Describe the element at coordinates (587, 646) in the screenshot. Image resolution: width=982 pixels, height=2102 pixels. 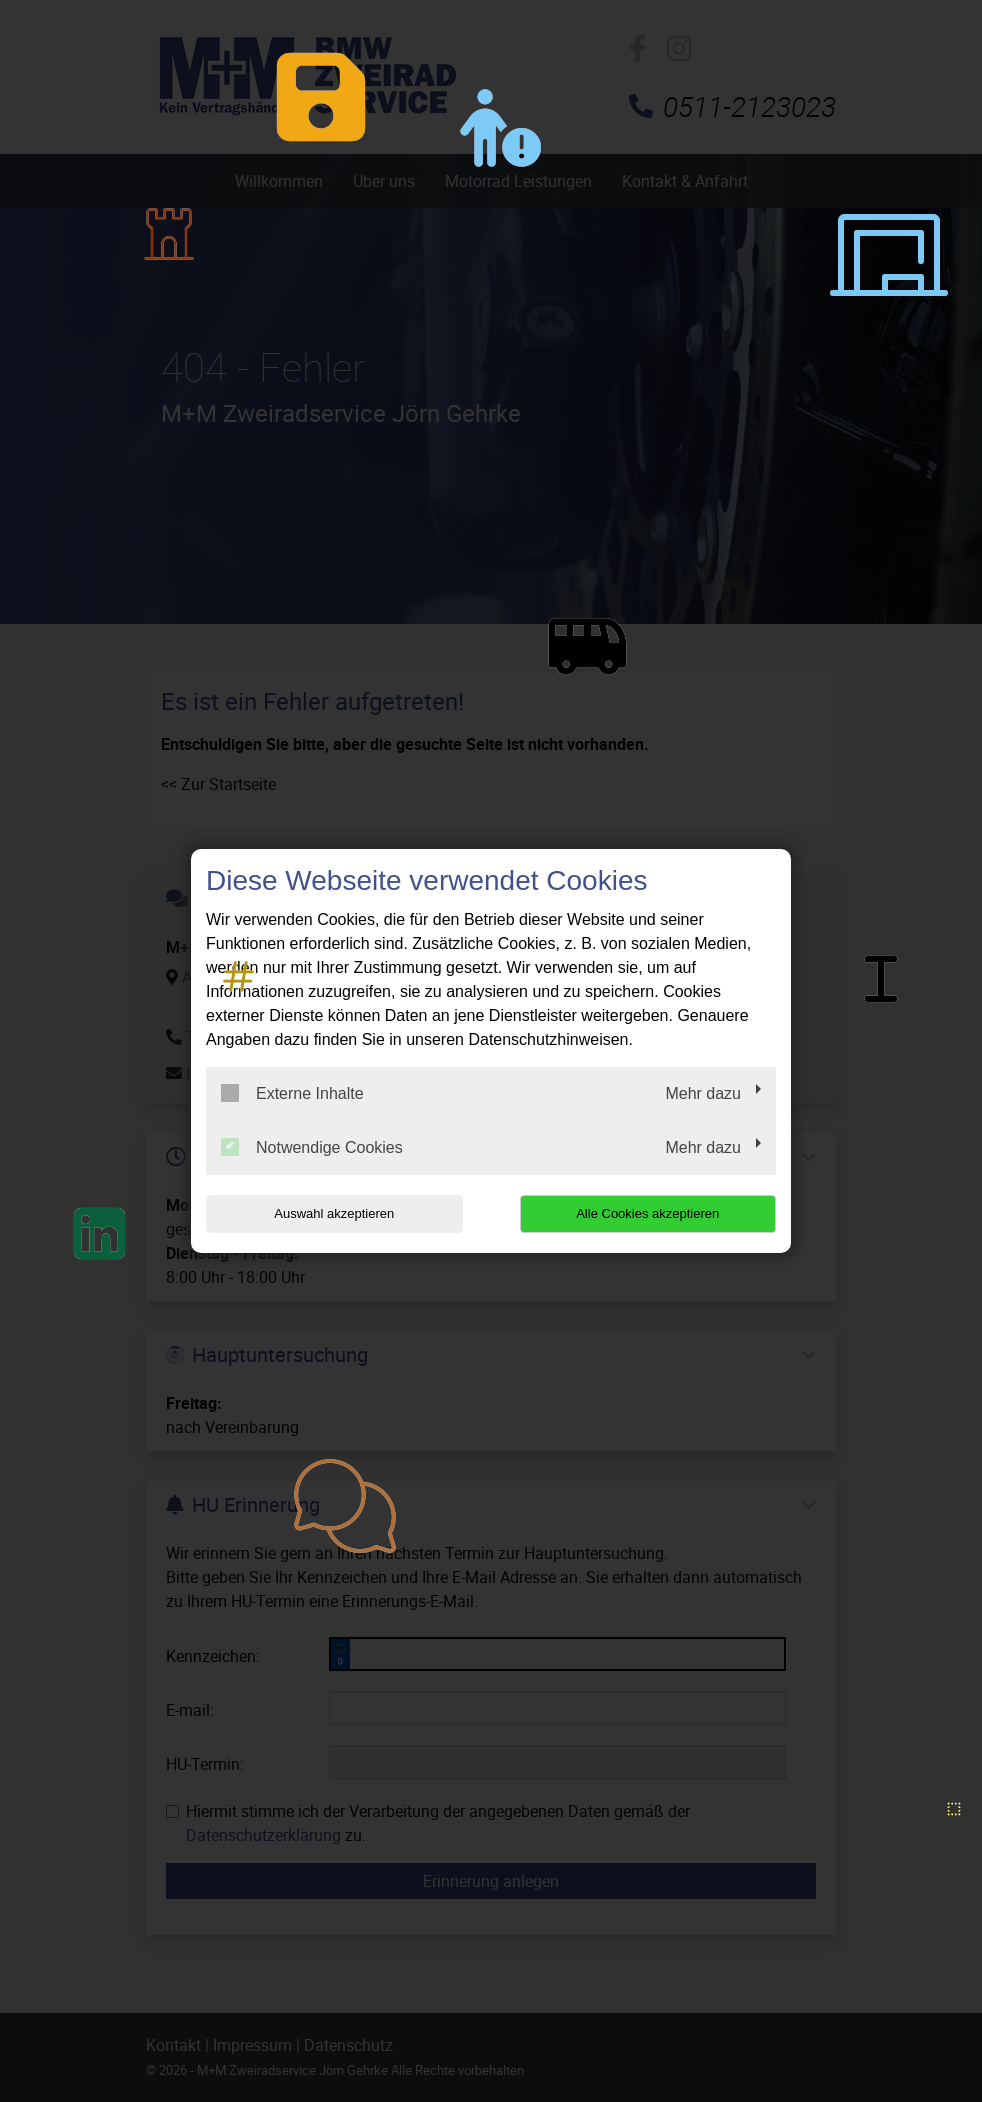
I see `view public transit options` at that location.